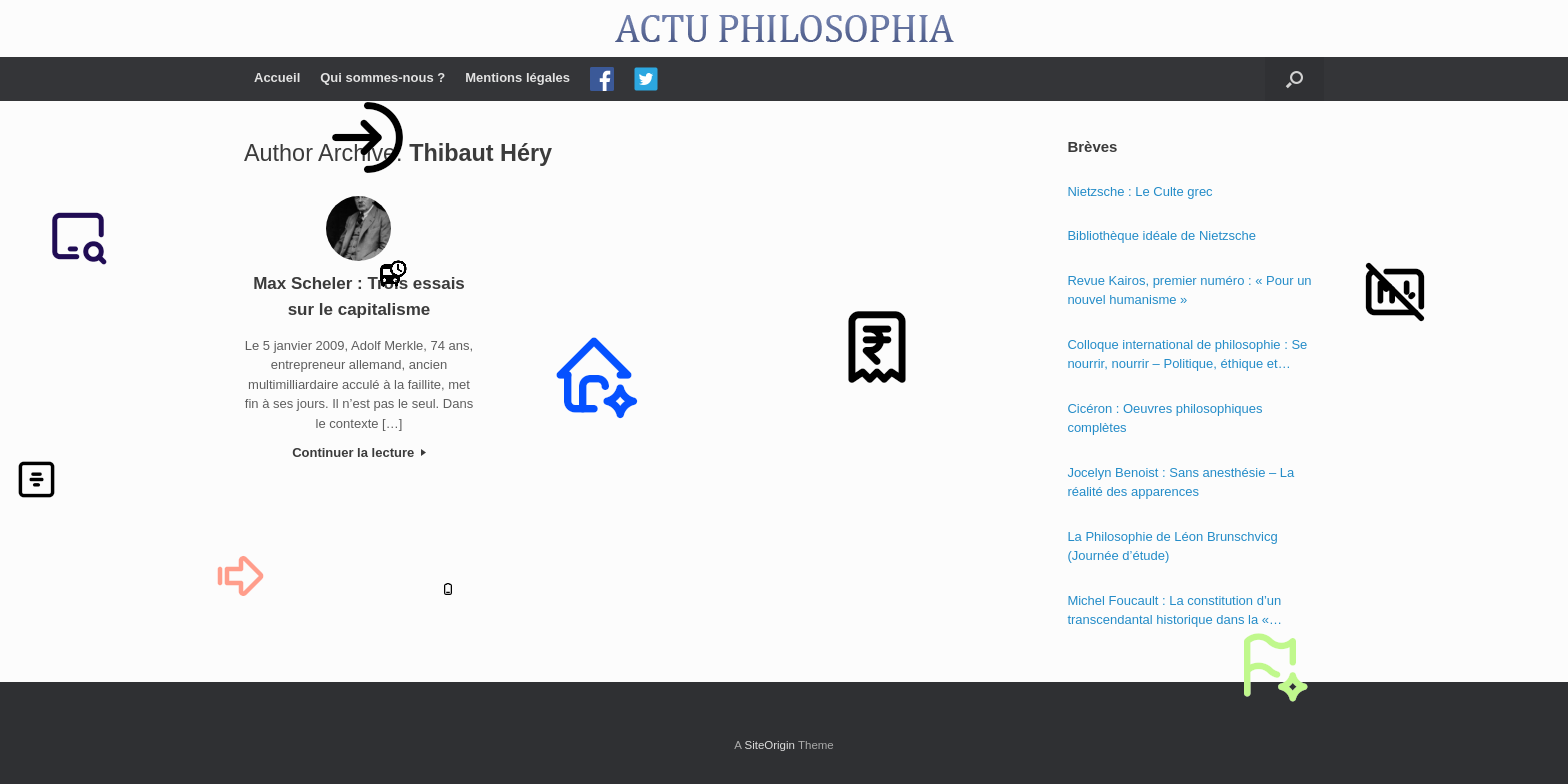 Image resolution: width=1568 pixels, height=784 pixels. Describe the element at coordinates (78, 236) in the screenshot. I see `search content on tablet device` at that location.